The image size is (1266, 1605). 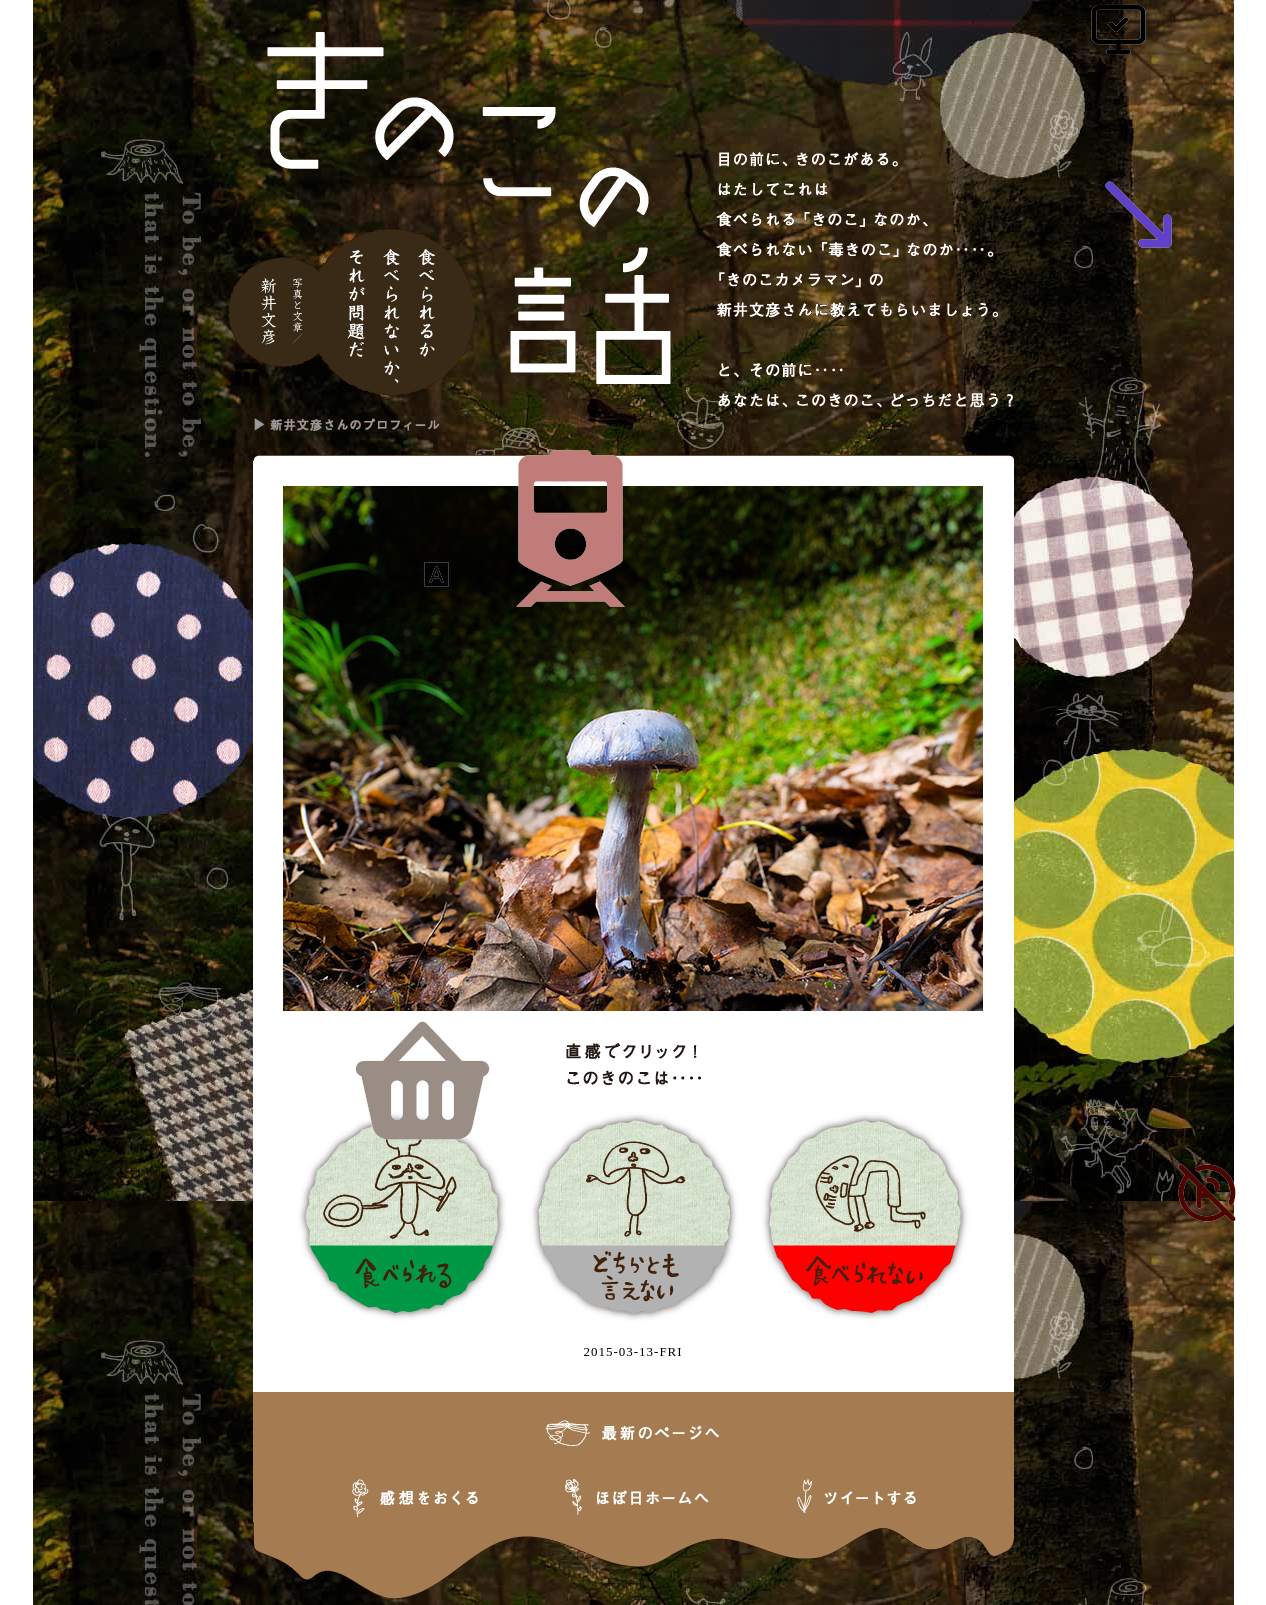 I want to click on view data in table format, so click(x=246, y=374).